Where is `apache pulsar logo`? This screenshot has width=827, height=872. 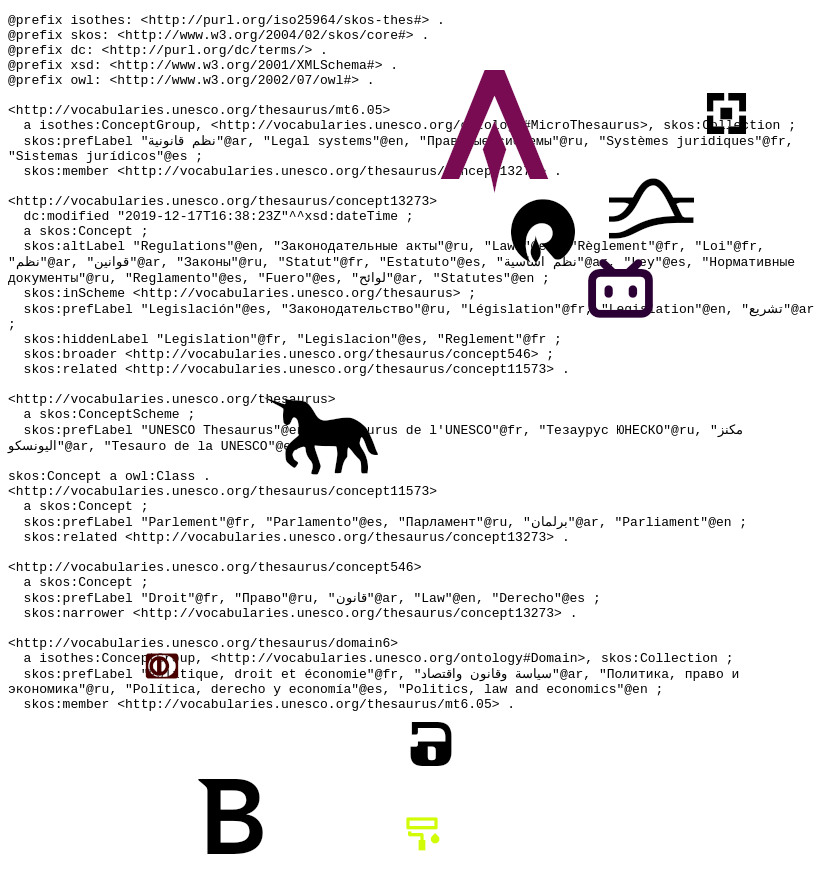 apache pulsar logo is located at coordinates (651, 208).